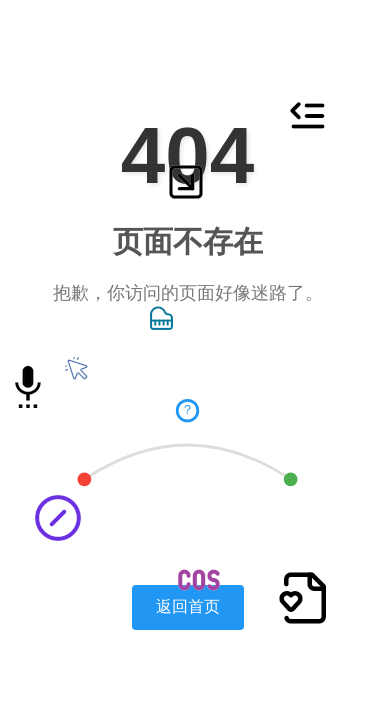 The height and width of the screenshot is (720, 375). I want to click on access piano or keyboard instrument, so click(161, 318).